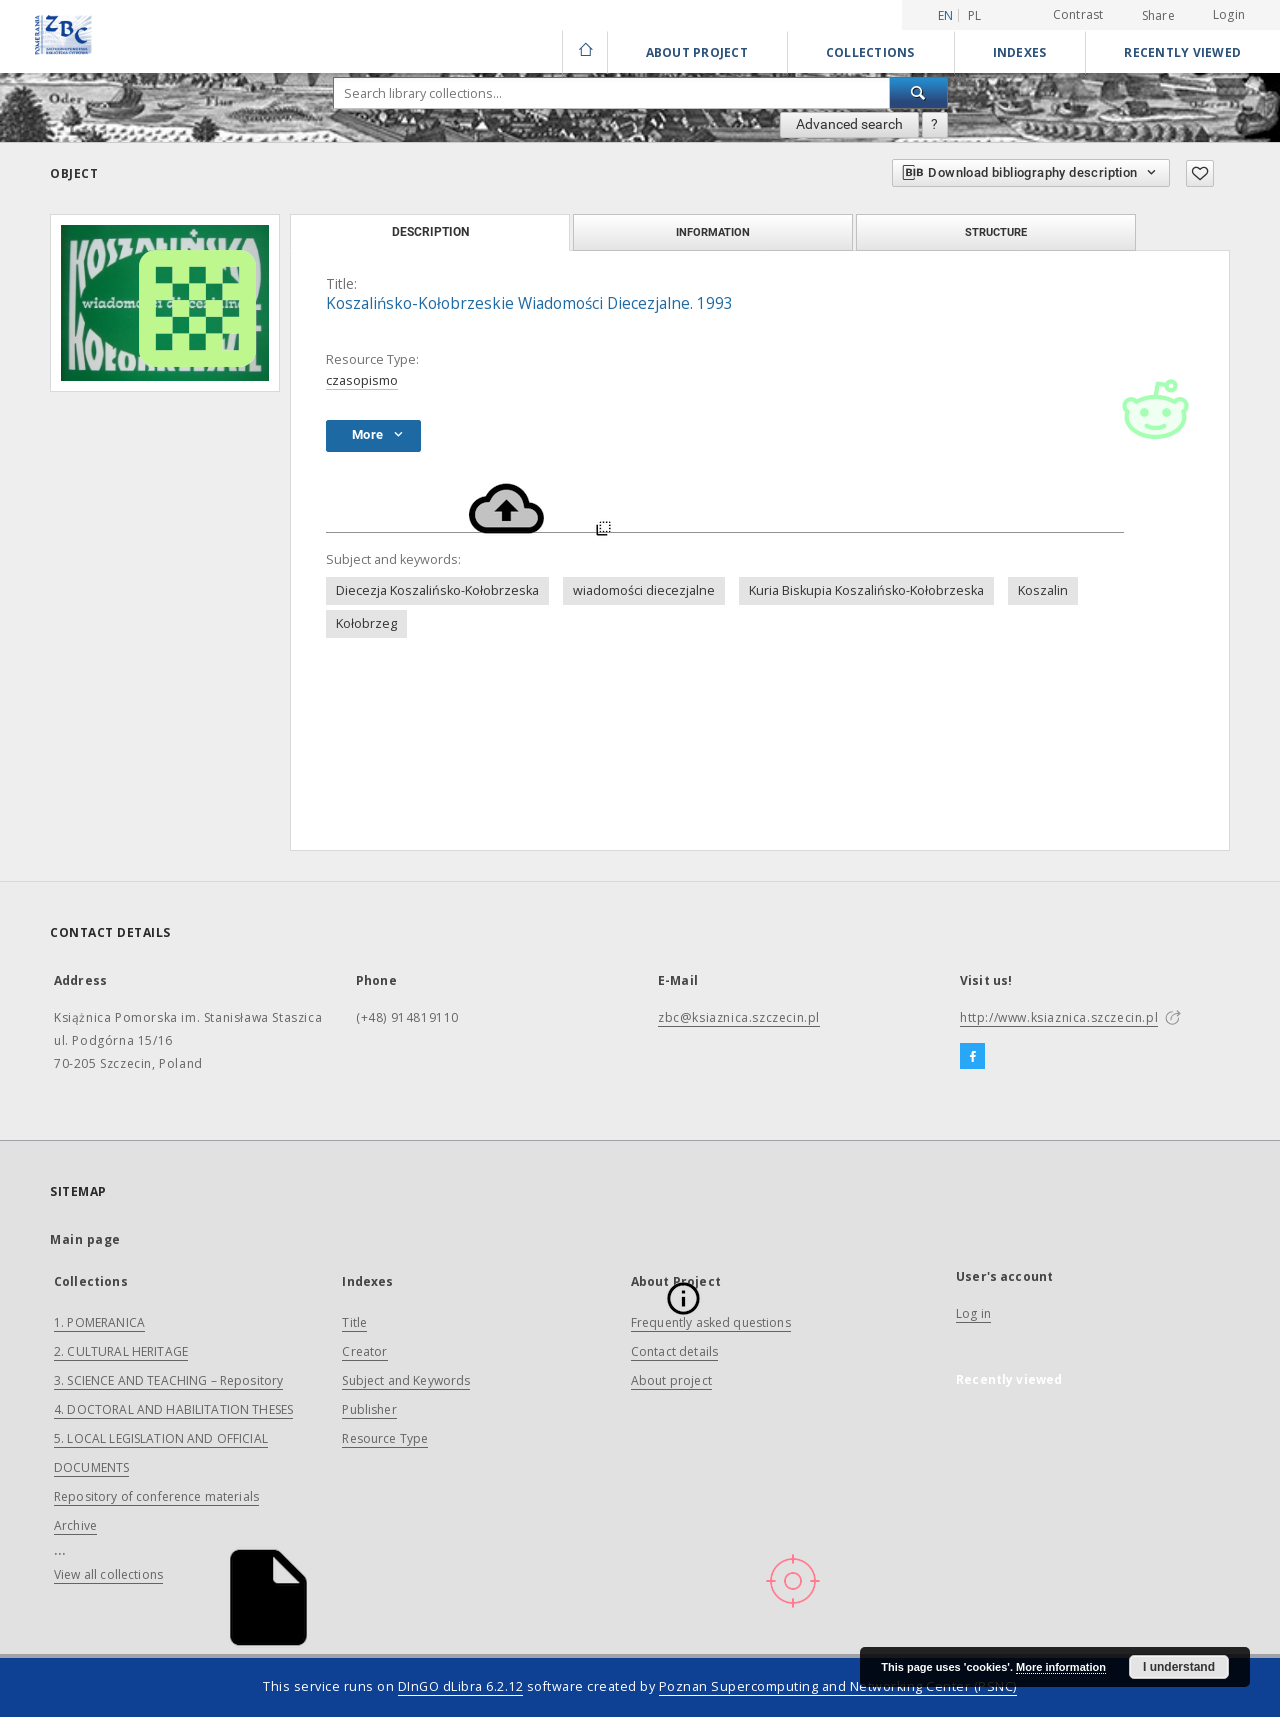 Image resolution: width=1280 pixels, height=1717 pixels. What do you see at coordinates (683, 1298) in the screenshot?
I see `view more information about this item` at bounding box center [683, 1298].